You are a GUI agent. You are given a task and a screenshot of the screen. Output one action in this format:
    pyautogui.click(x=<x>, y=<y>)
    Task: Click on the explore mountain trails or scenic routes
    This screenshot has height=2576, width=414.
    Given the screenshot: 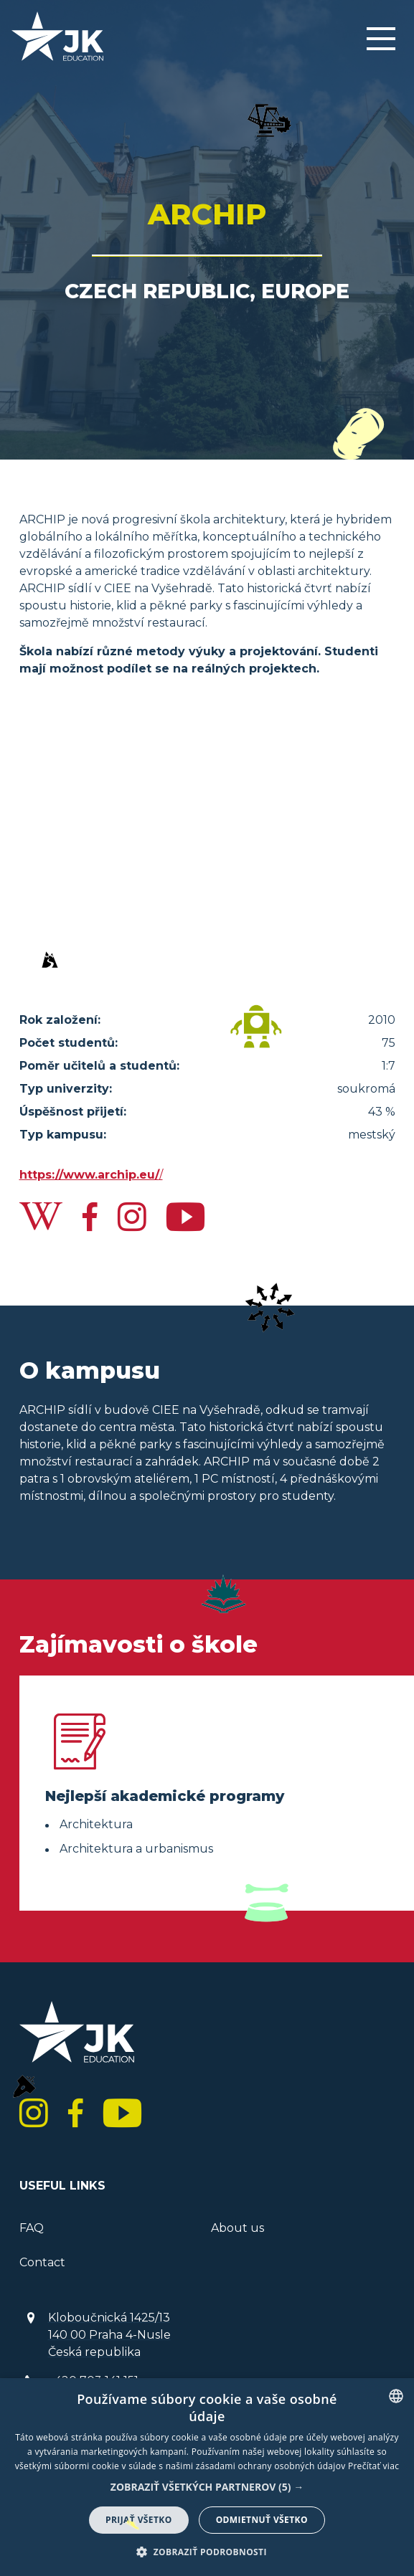 What is the action you would take?
    pyautogui.click(x=50, y=959)
    